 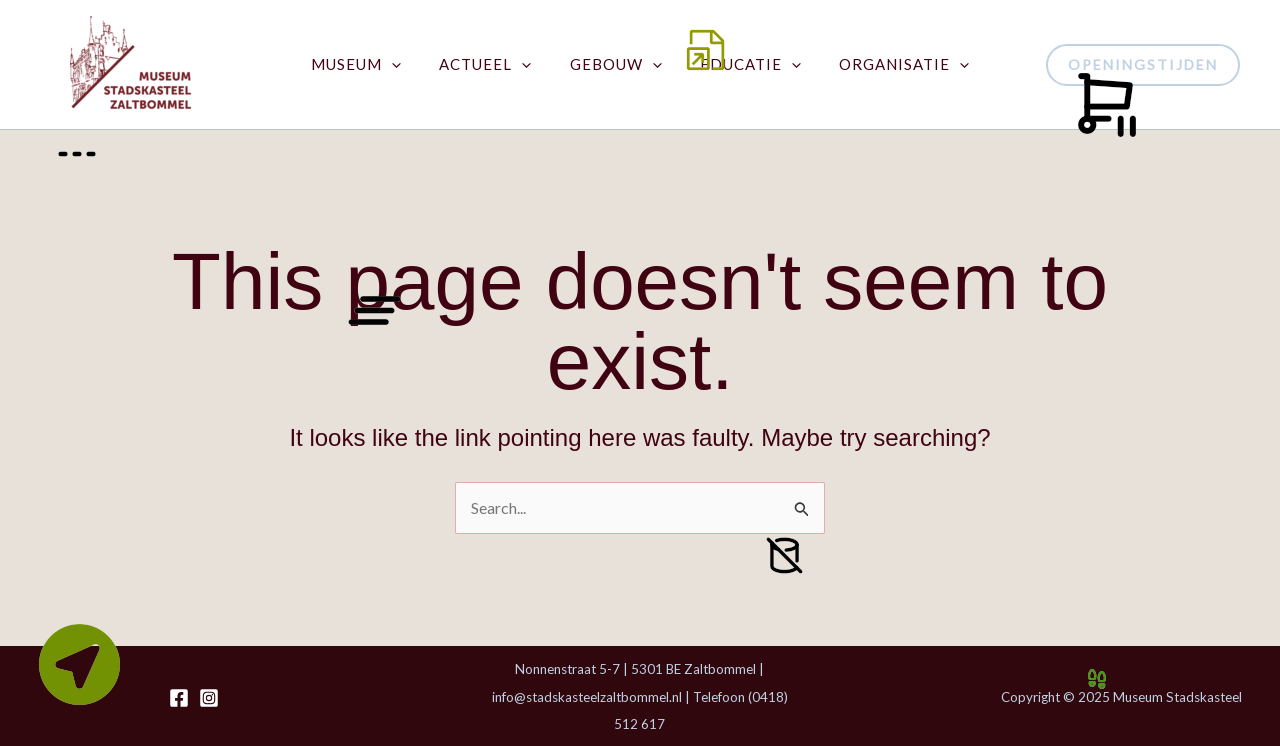 I want to click on clear all items from a list, so click(x=374, y=310).